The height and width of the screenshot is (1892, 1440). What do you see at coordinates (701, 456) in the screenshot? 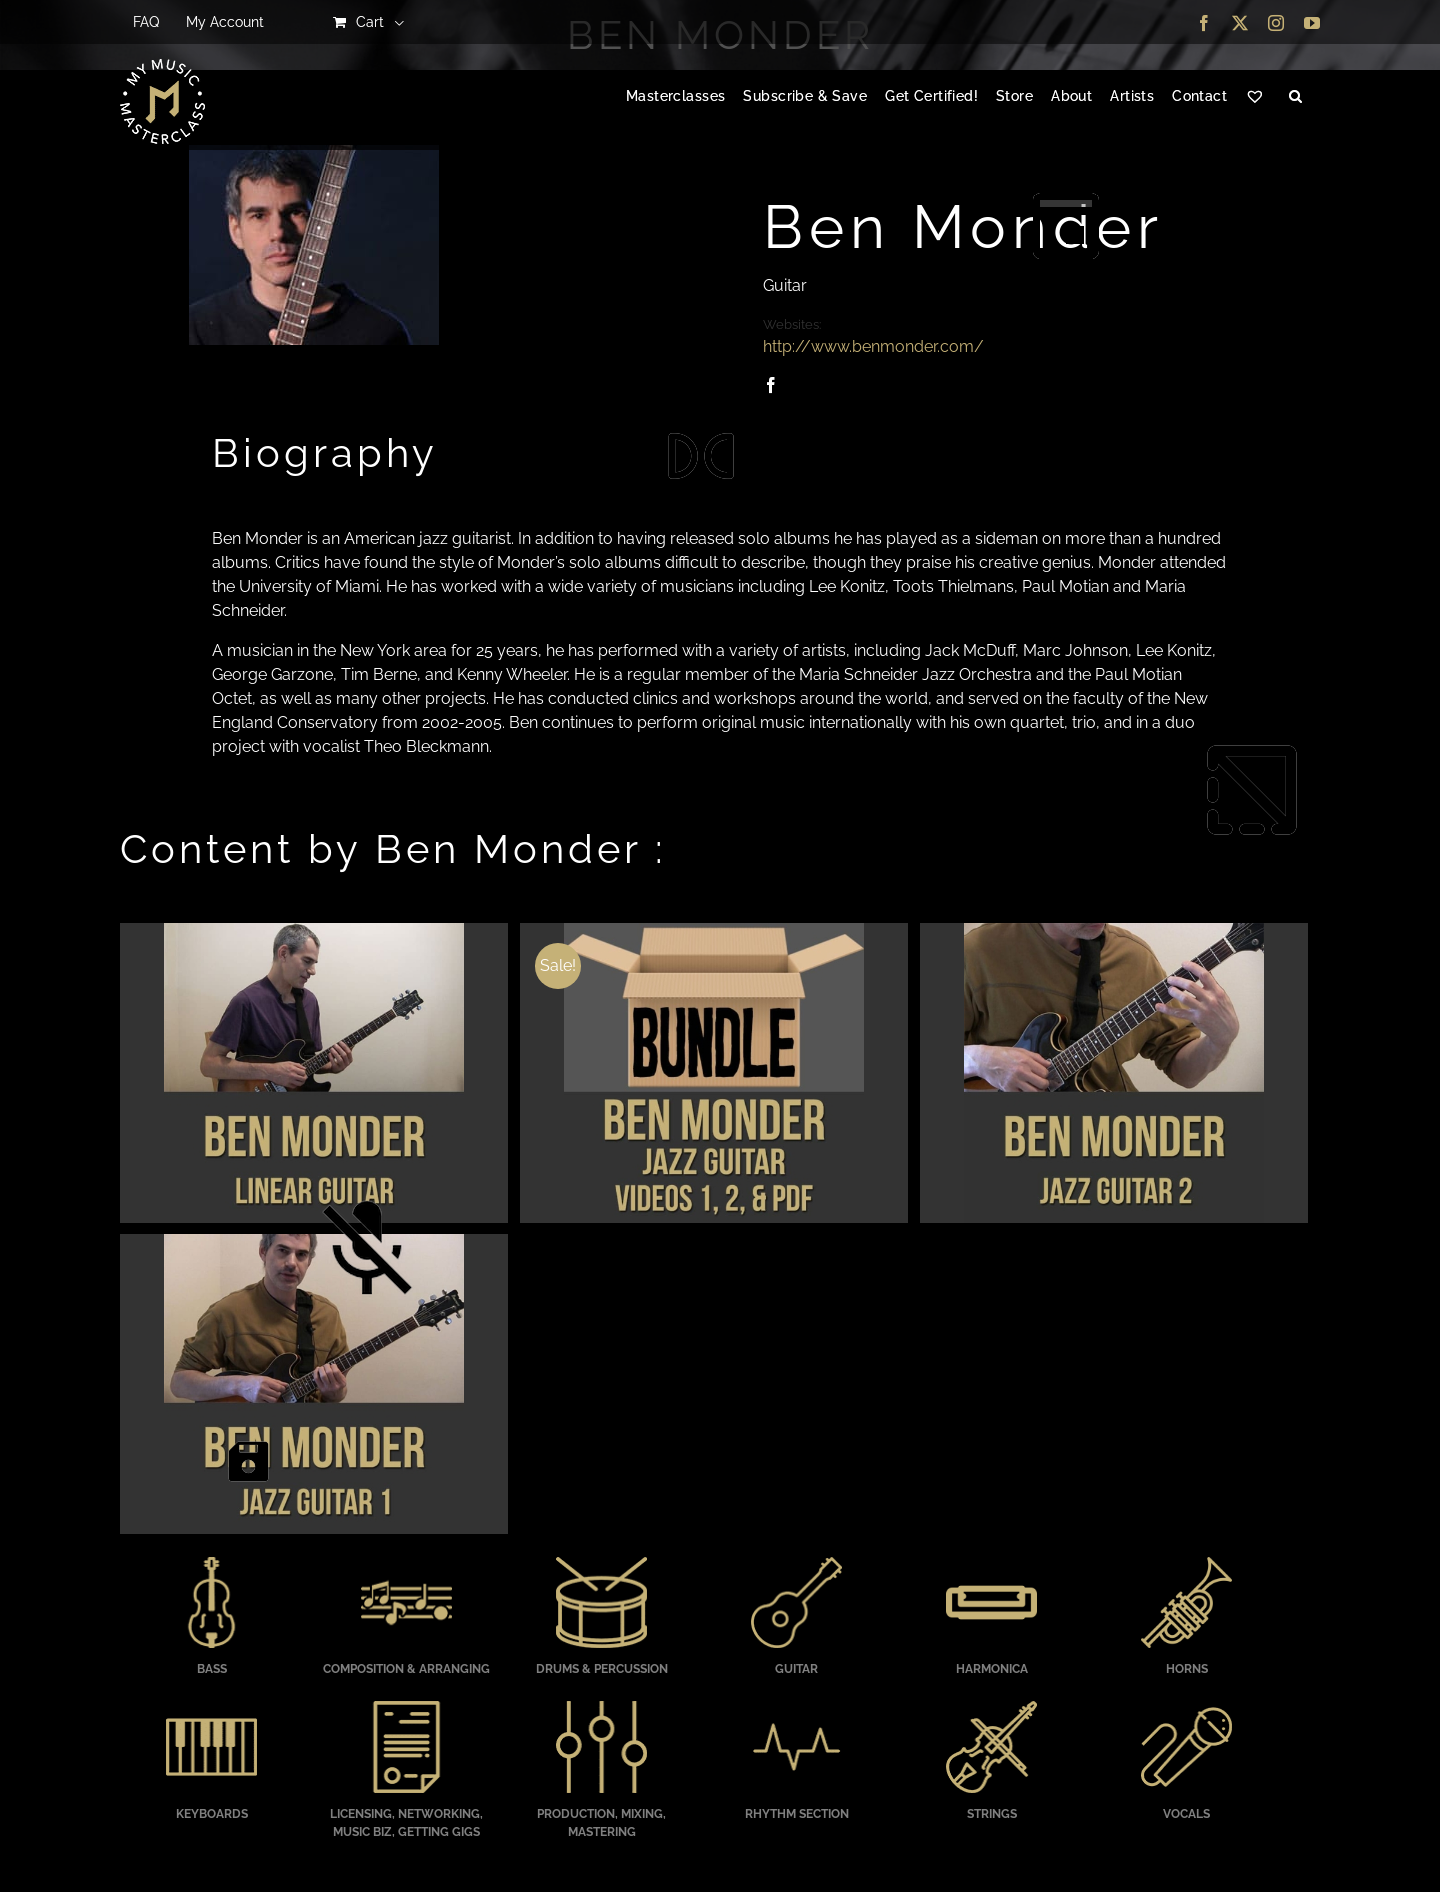
I see `indicates dolby digital audio support` at bounding box center [701, 456].